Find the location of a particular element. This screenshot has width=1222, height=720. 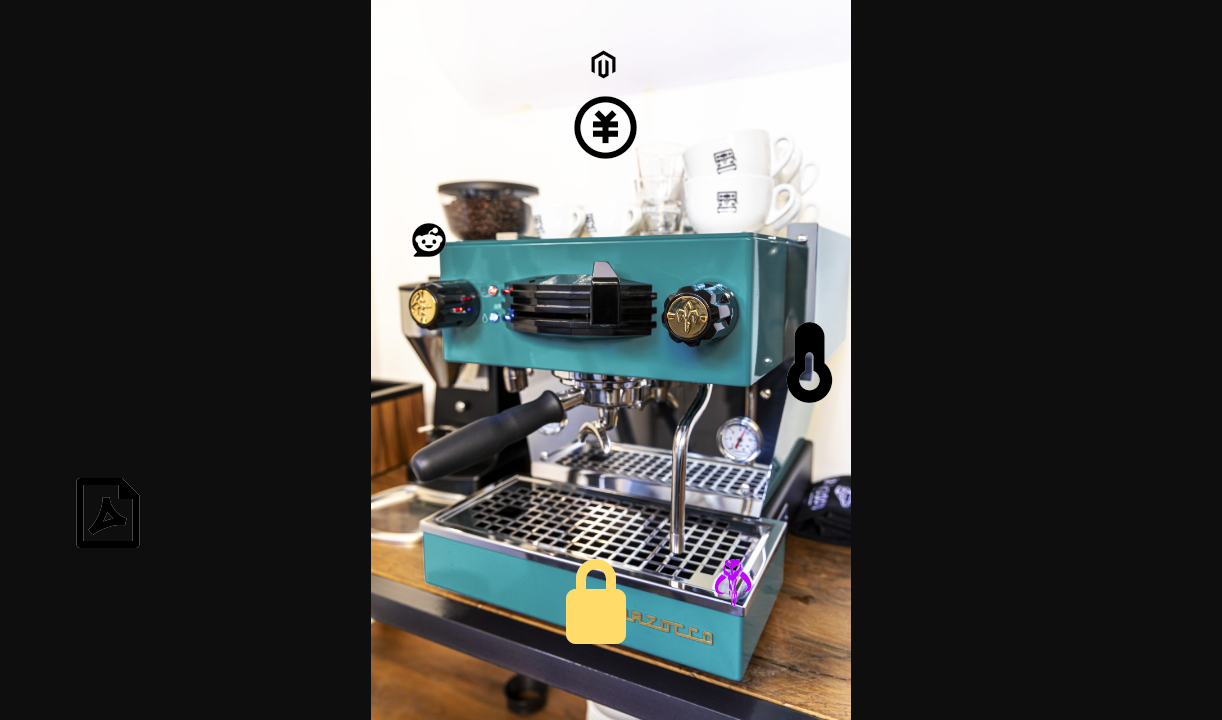

indicates a locked or secure item is located at coordinates (596, 604).